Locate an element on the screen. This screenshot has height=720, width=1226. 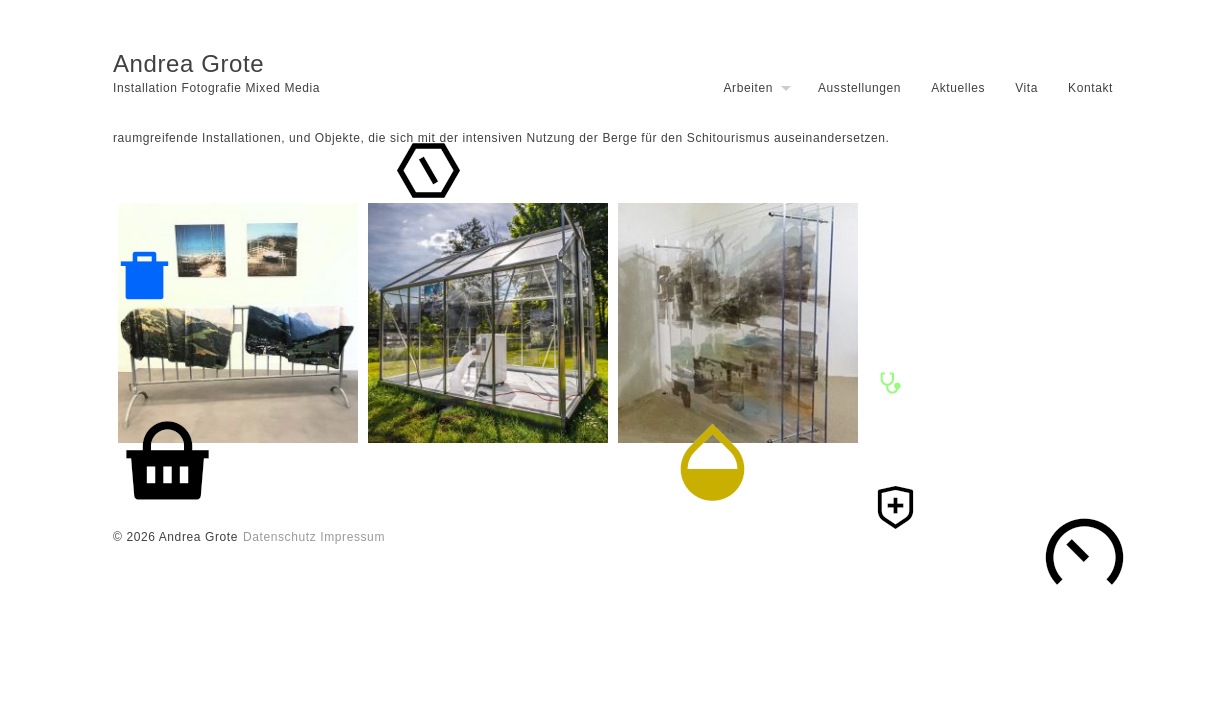
reduce playback speed is located at coordinates (1084, 553).